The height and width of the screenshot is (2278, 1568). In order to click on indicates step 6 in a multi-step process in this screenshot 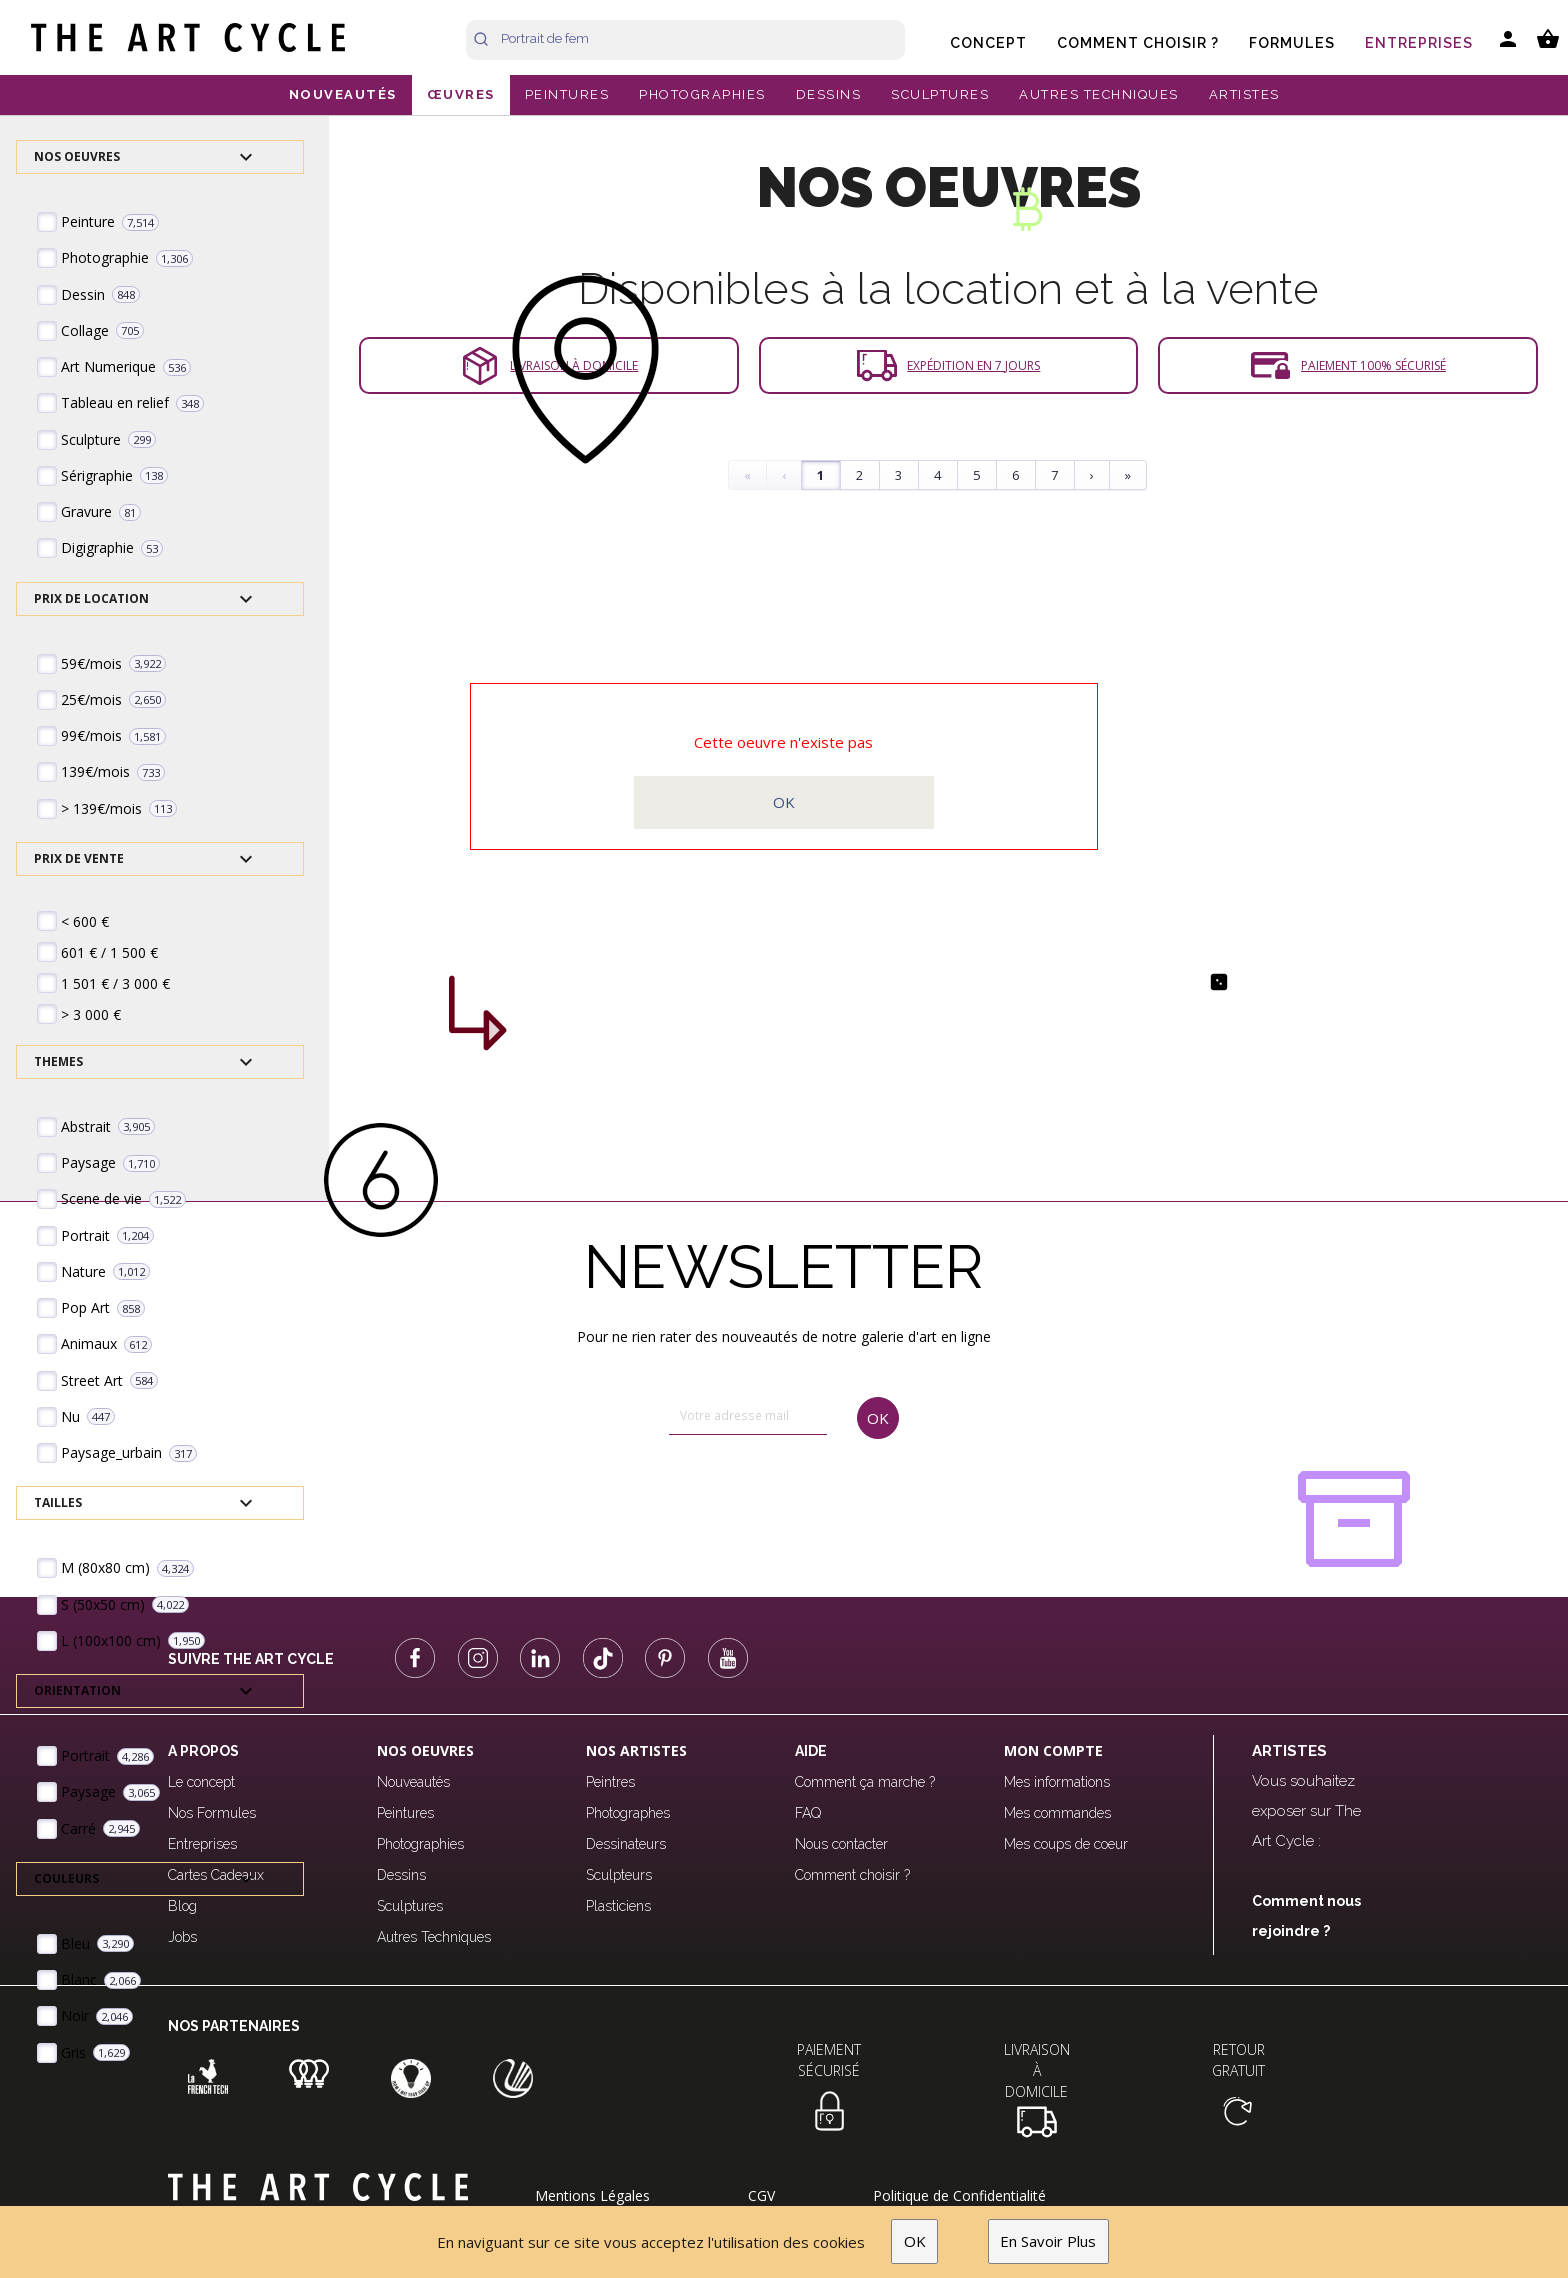, I will do `click(381, 1180)`.